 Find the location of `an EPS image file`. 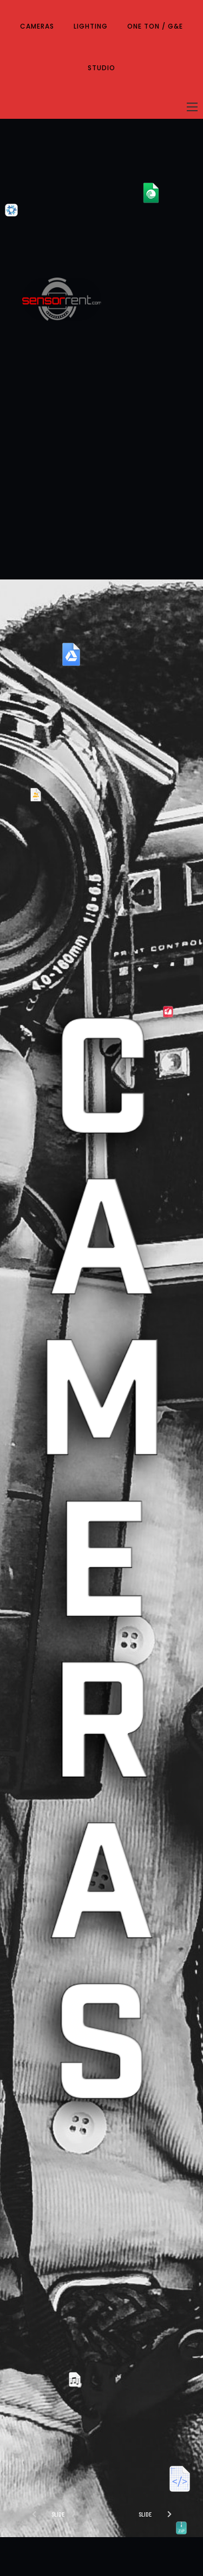

an EPS image file is located at coordinates (168, 1011).